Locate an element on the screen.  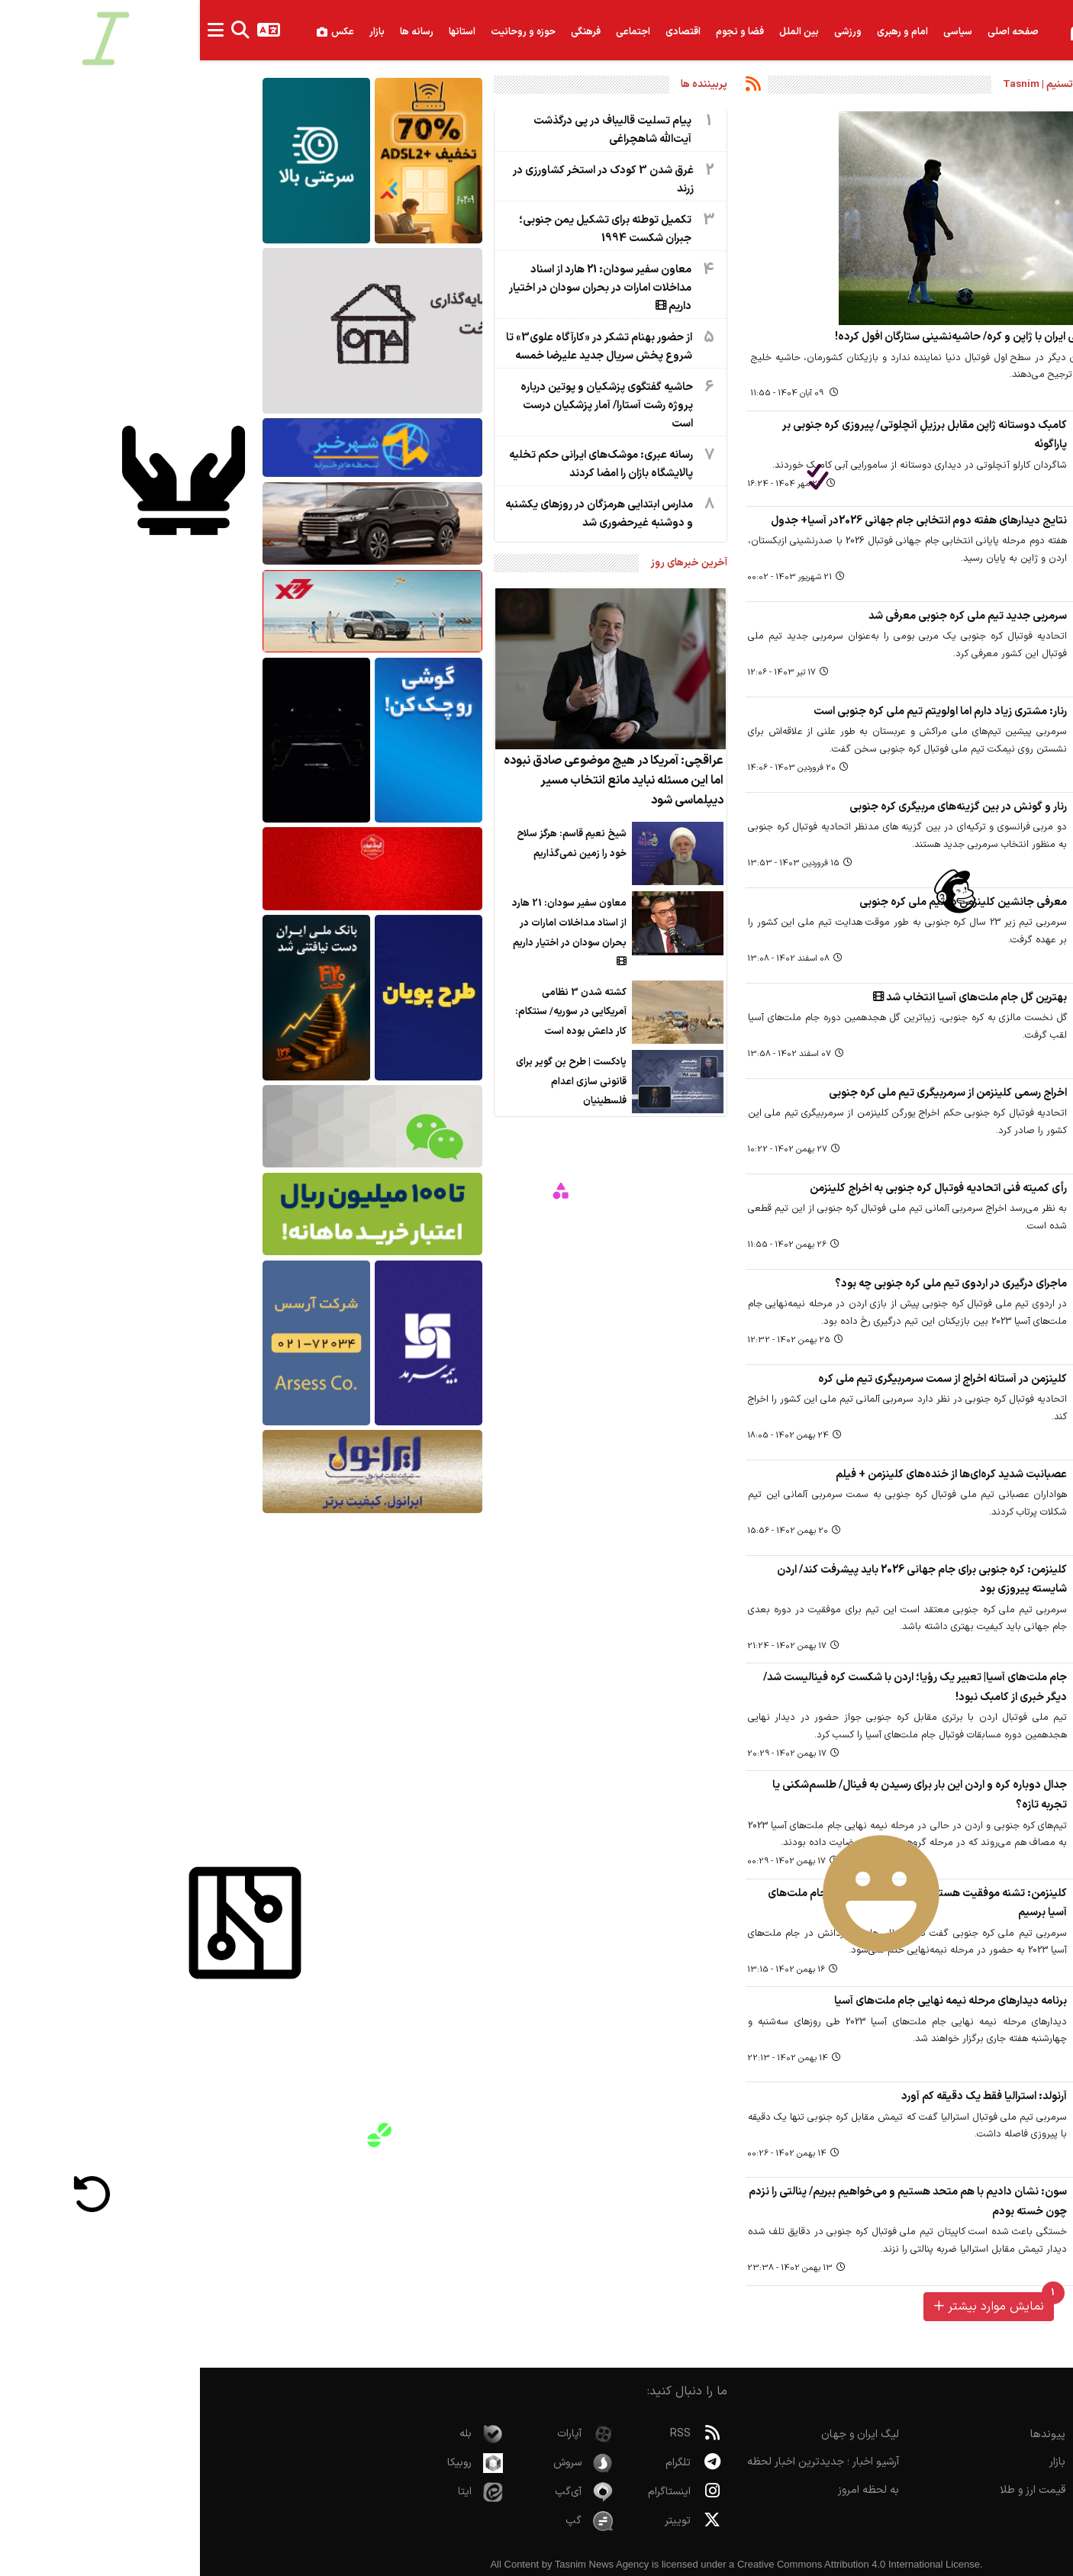
access medication or pharmacy information is located at coordinates (379, 2135).